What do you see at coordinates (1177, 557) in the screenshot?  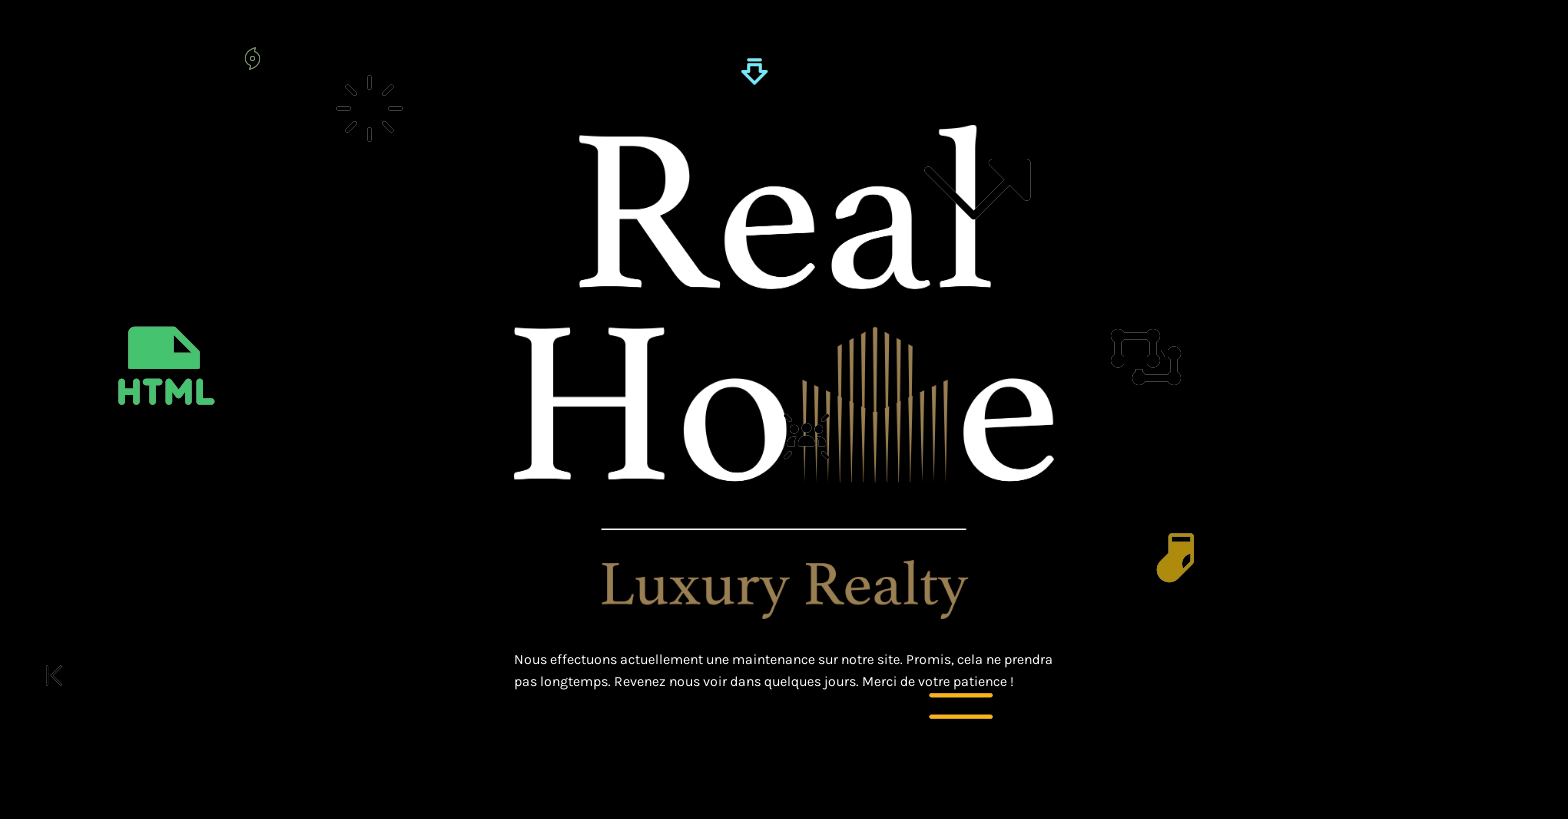 I see `browse clothing or apparel items` at bounding box center [1177, 557].